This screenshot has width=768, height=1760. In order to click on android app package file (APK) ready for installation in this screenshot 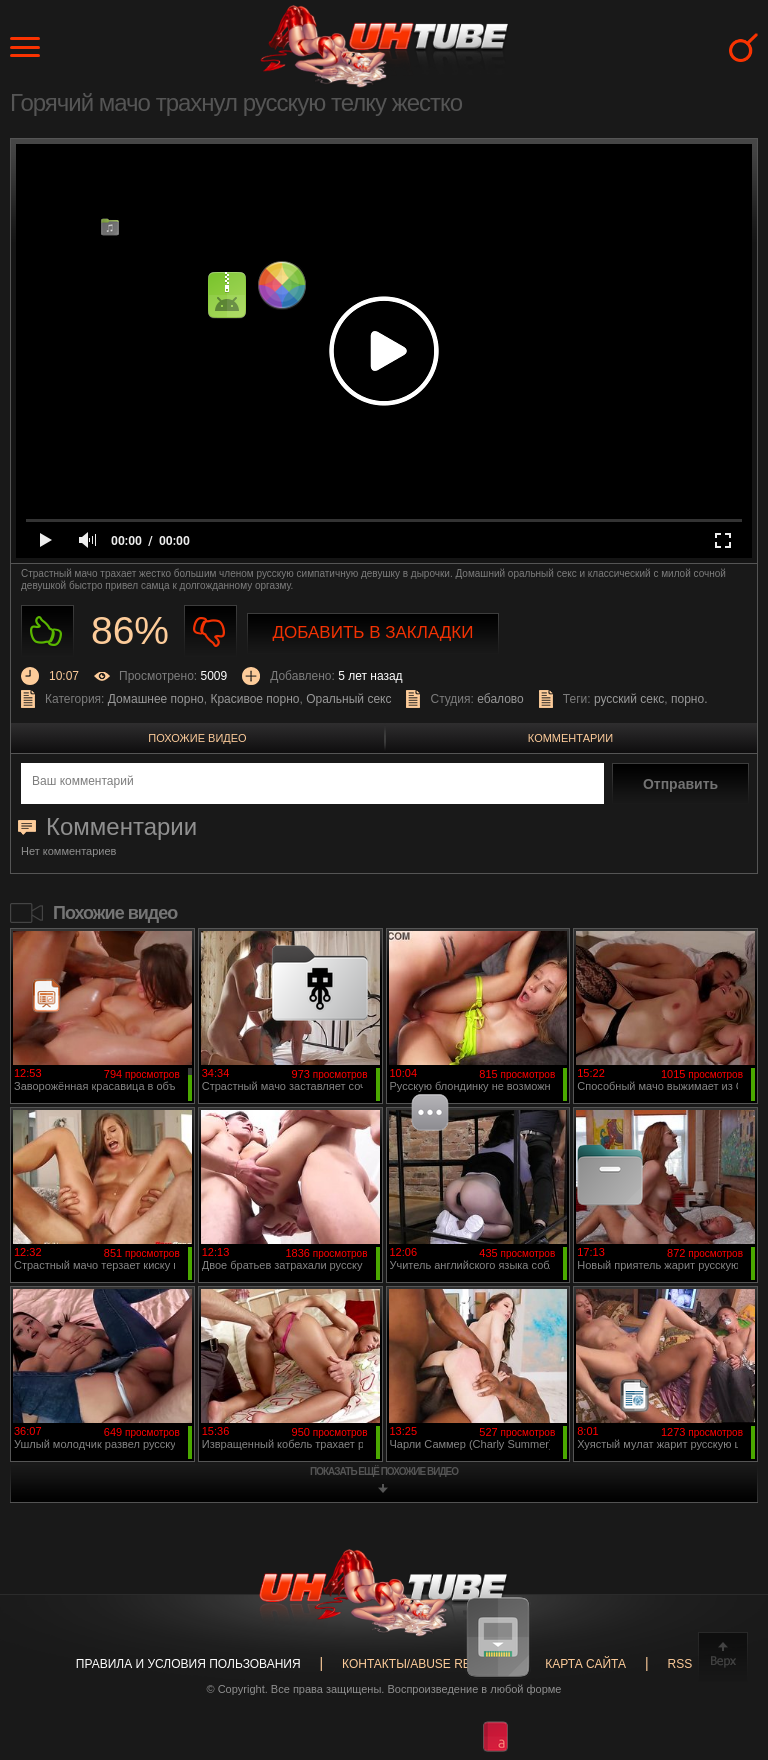, I will do `click(227, 295)`.